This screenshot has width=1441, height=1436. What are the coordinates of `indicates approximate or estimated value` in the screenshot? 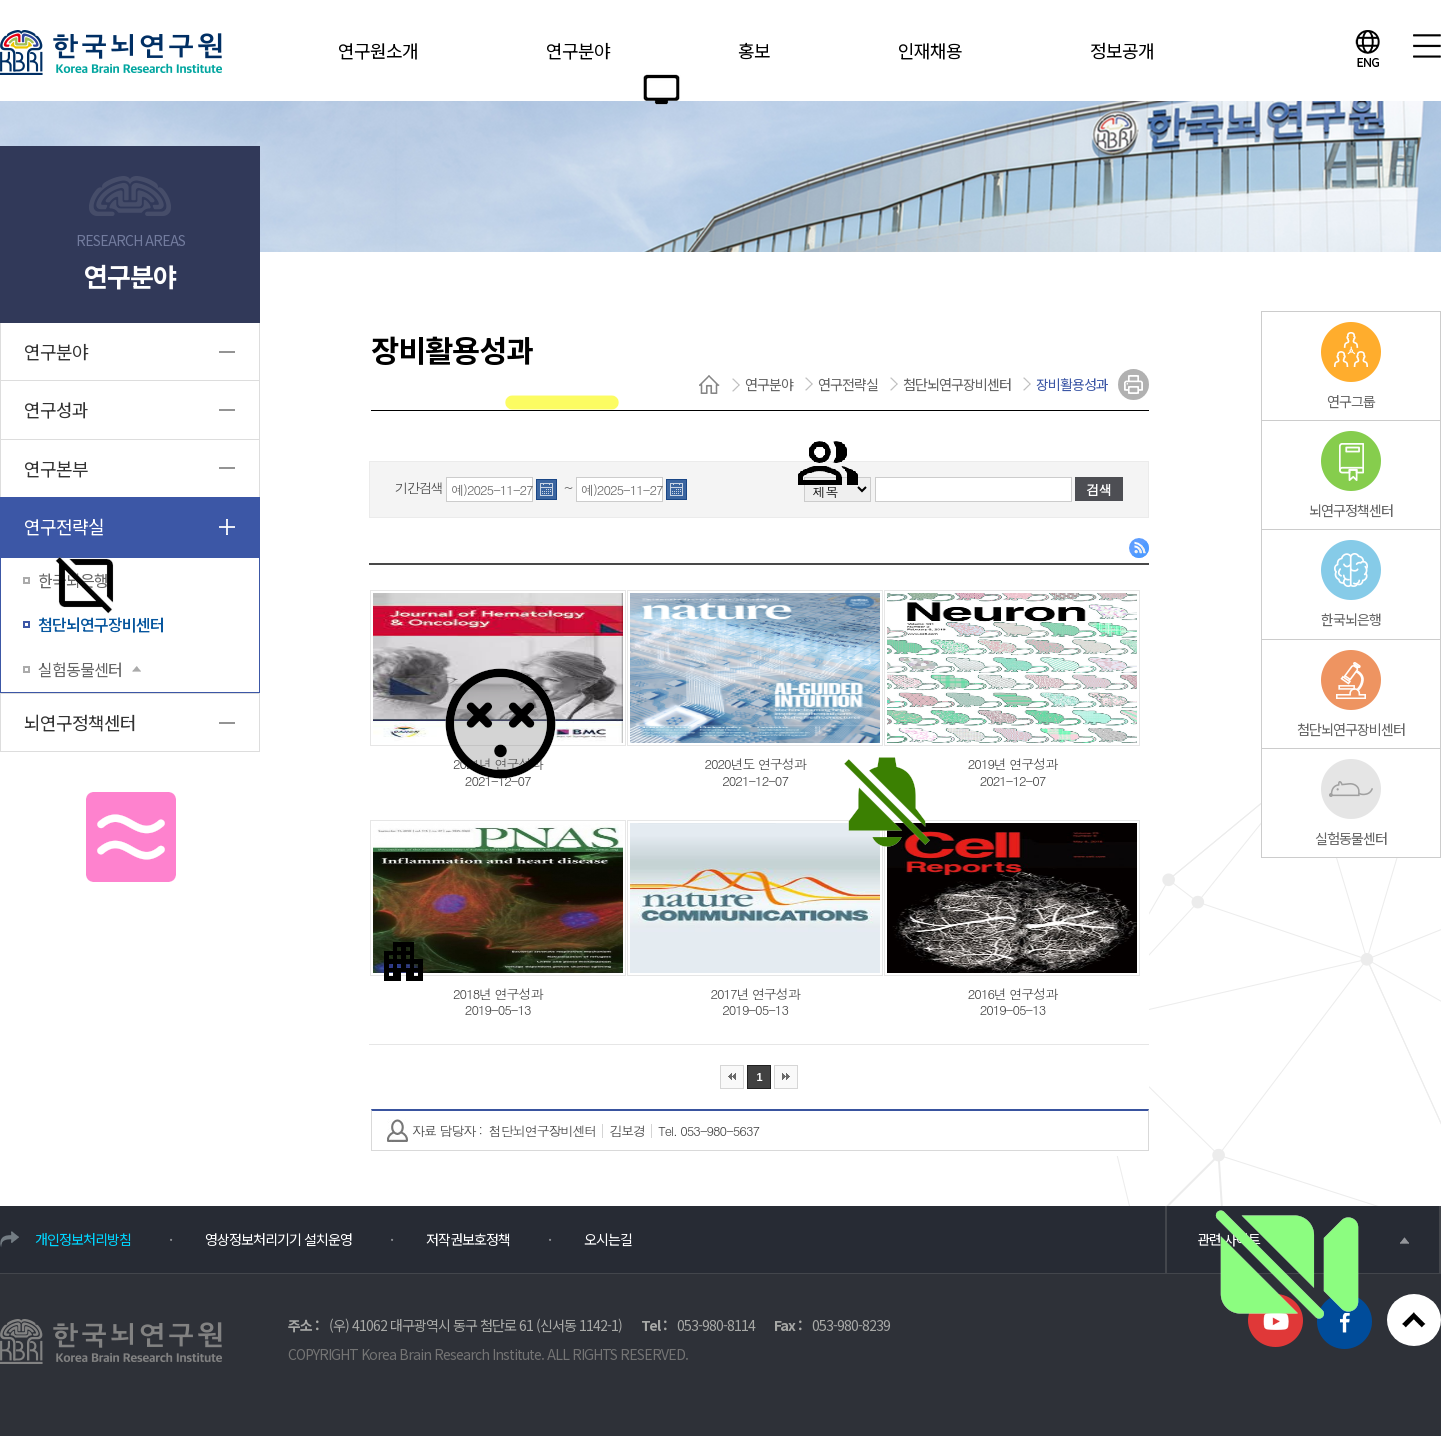 It's located at (131, 837).